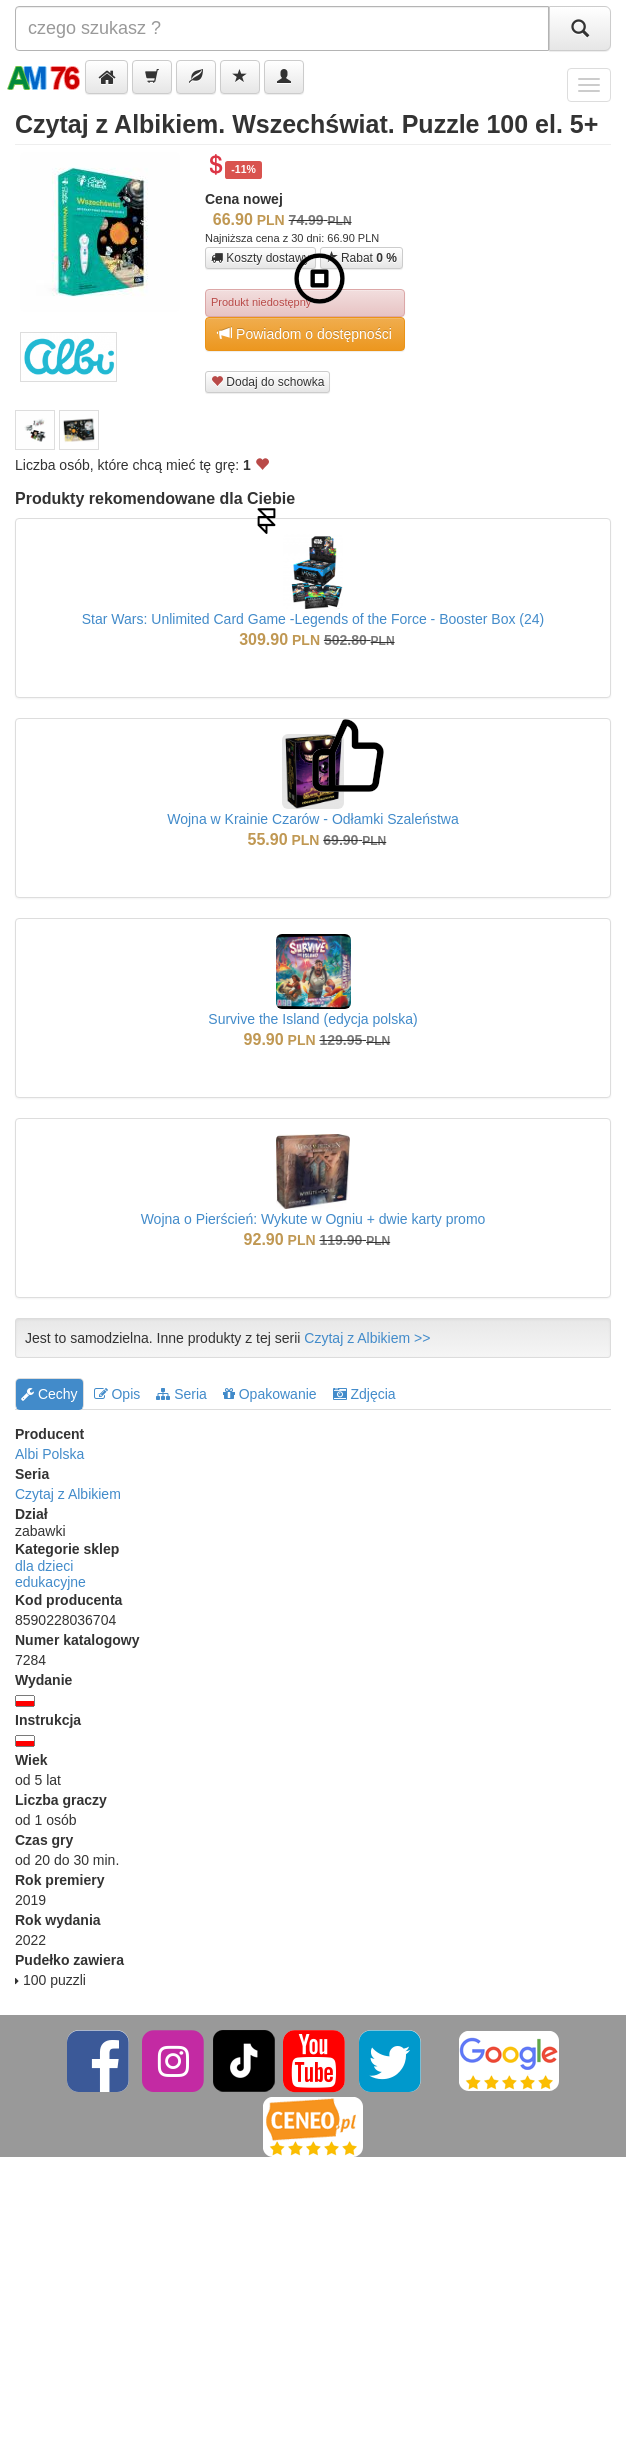  Describe the element at coordinates (319, 278) in the screenshot. I see `stop media playback` at that location.